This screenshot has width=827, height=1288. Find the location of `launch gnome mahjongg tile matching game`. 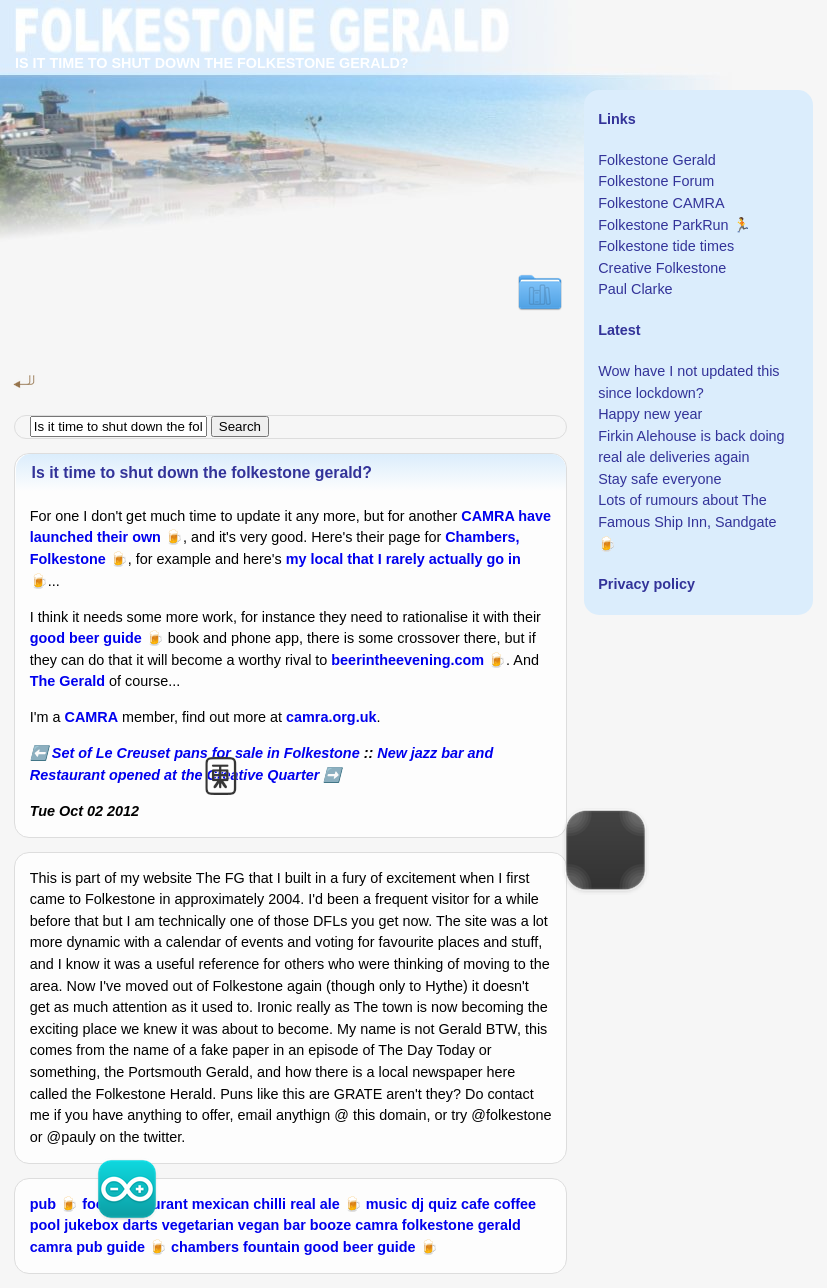

launch gnome mahjongg tile matching game is located at coordinates (222, 776).